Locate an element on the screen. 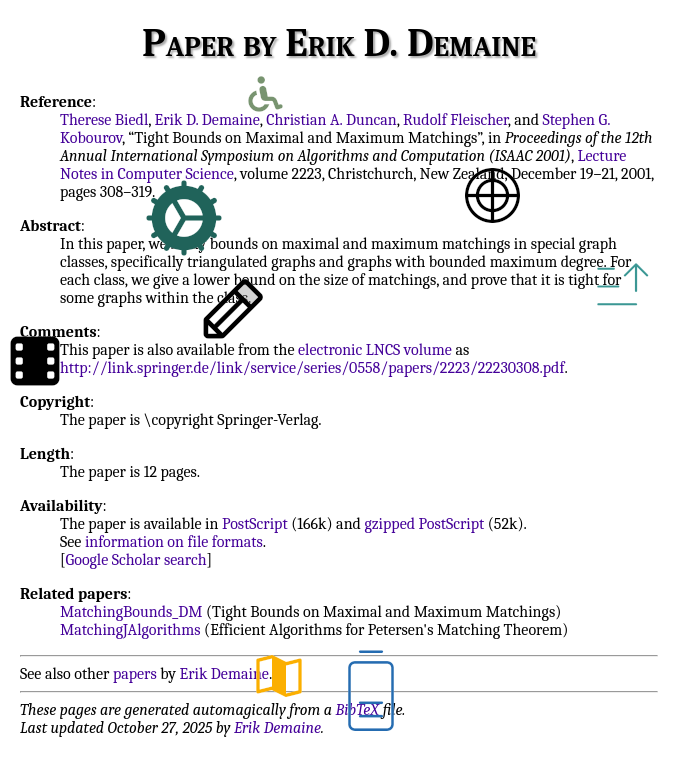 The width and height of the screenshot is (678, 757). access settings or preferences is located at coordinates (184, 218).